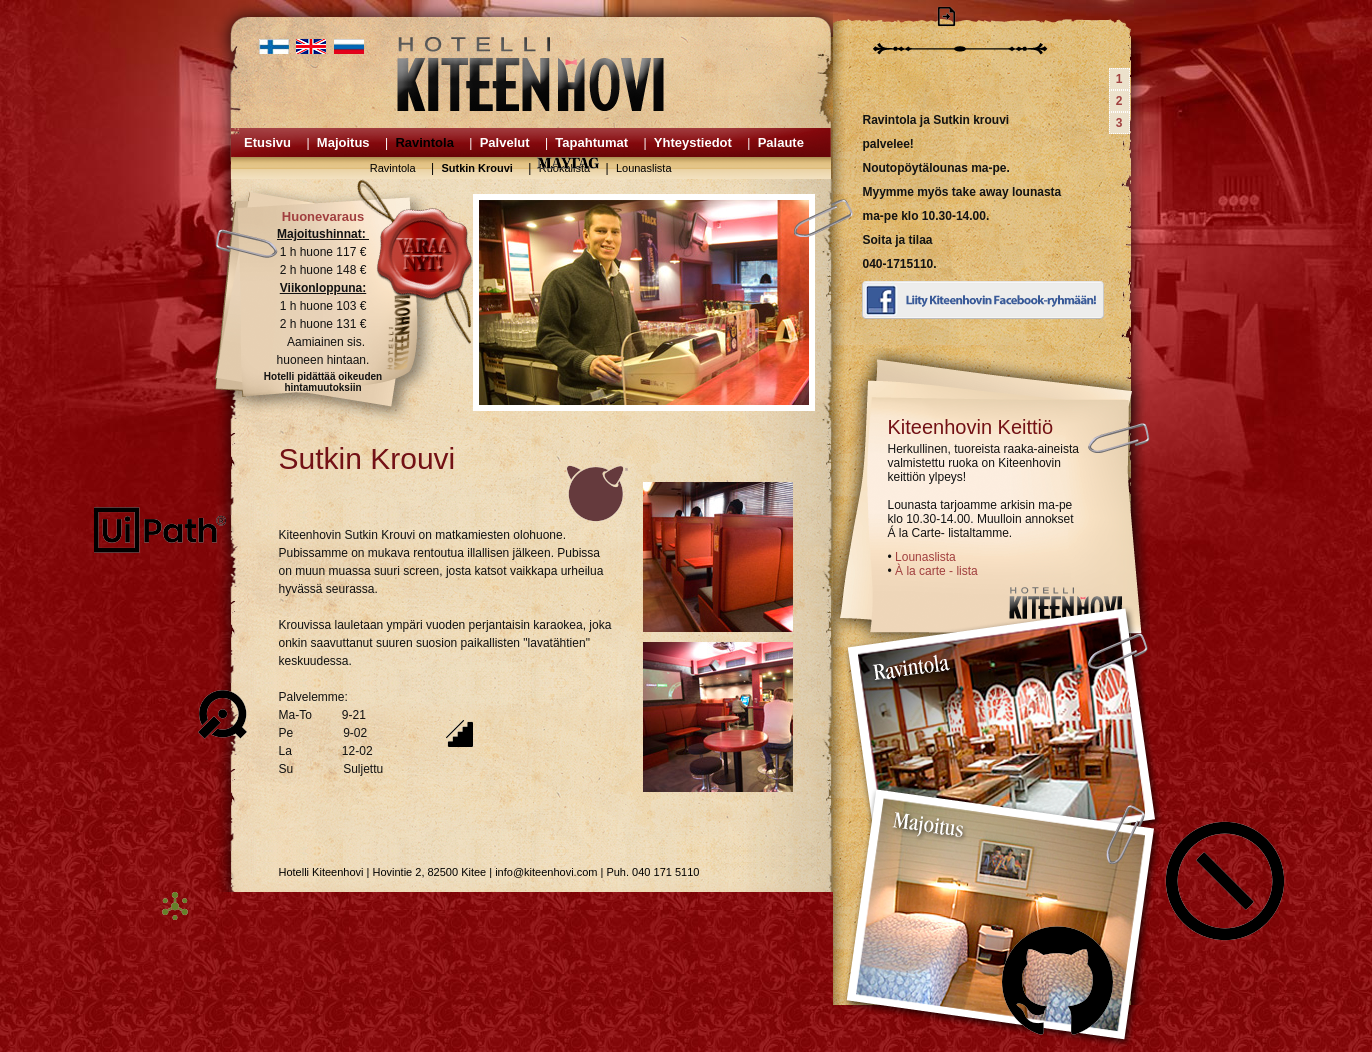 This screenshot has height=1052, width=1372. I want to click on maytag brand logo, so click(568, 163).